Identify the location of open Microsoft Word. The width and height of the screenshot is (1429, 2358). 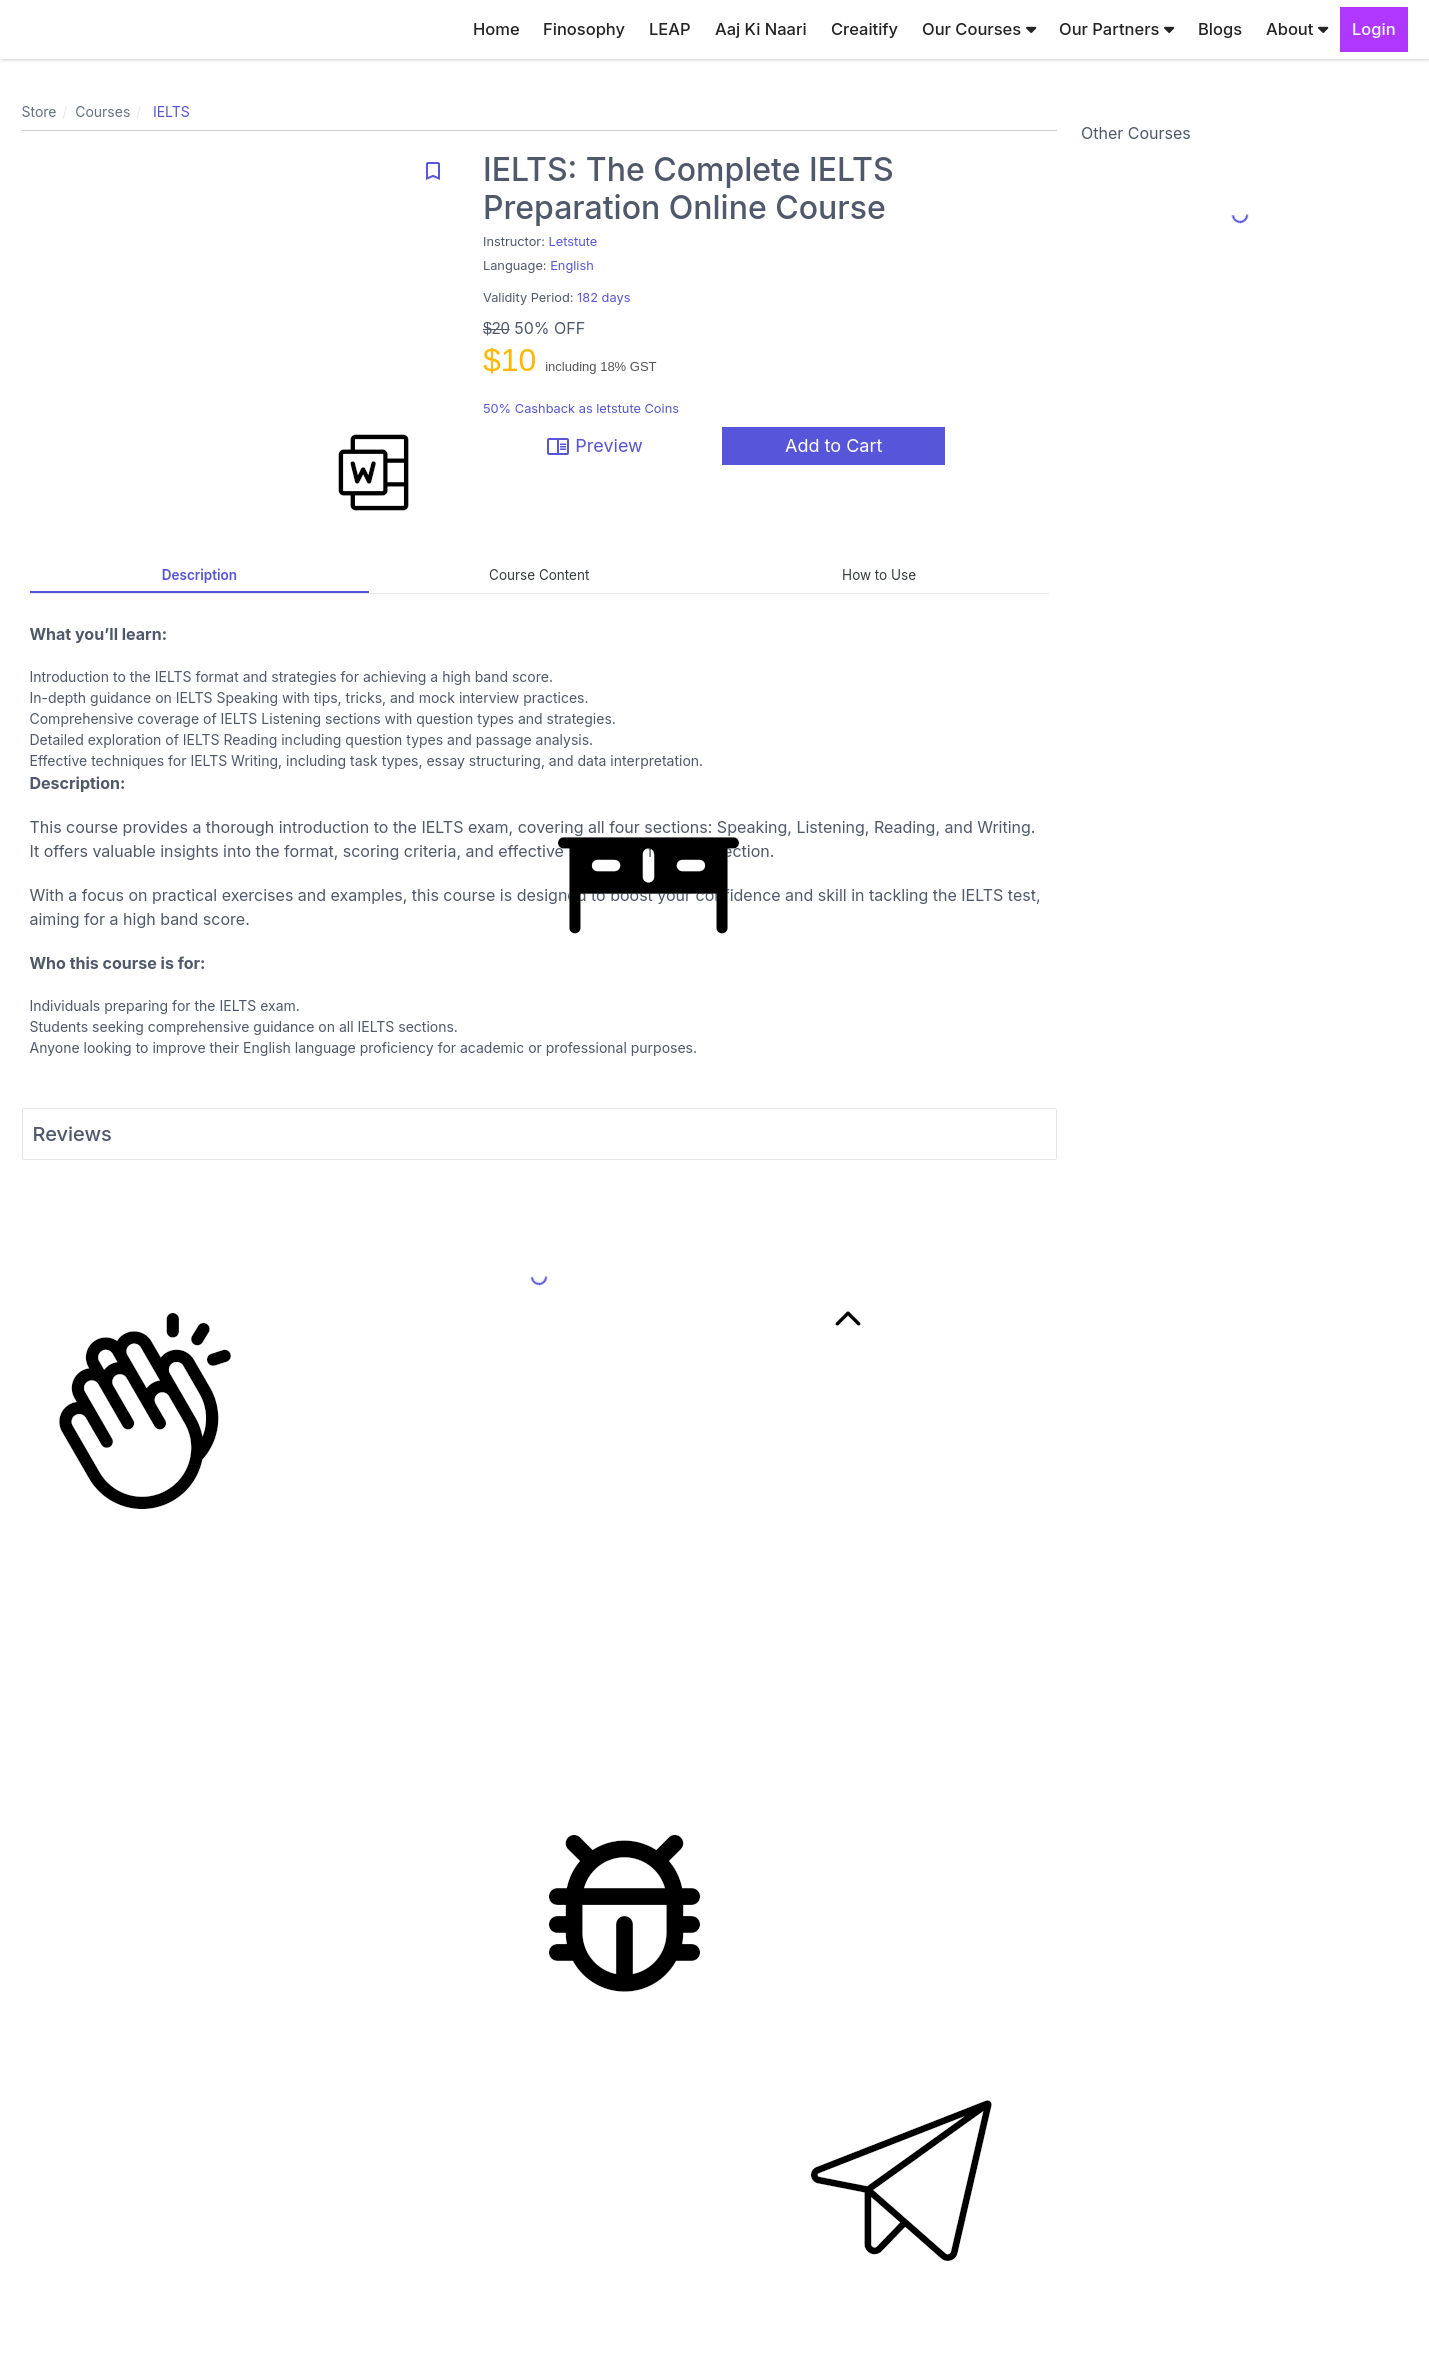
(376, 472).